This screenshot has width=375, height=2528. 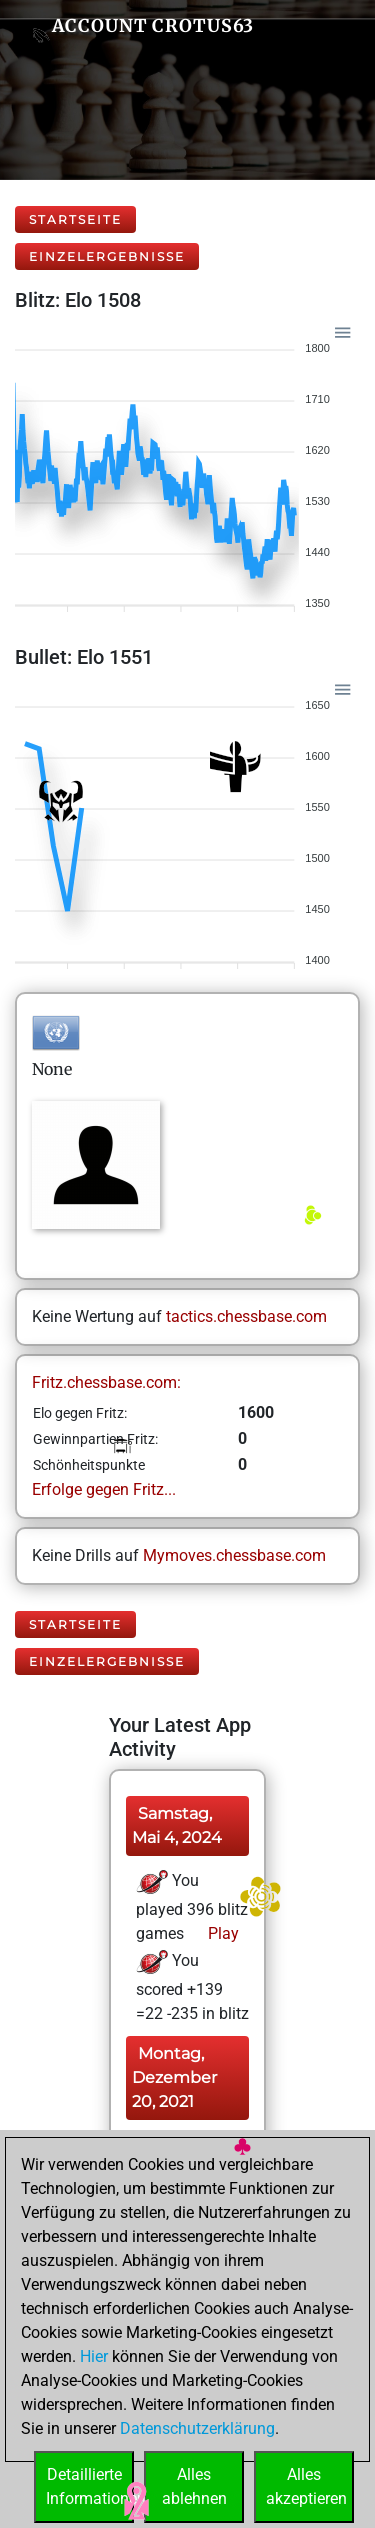 I want to click on view nearby bus stops, so click(x=123, y=1446).